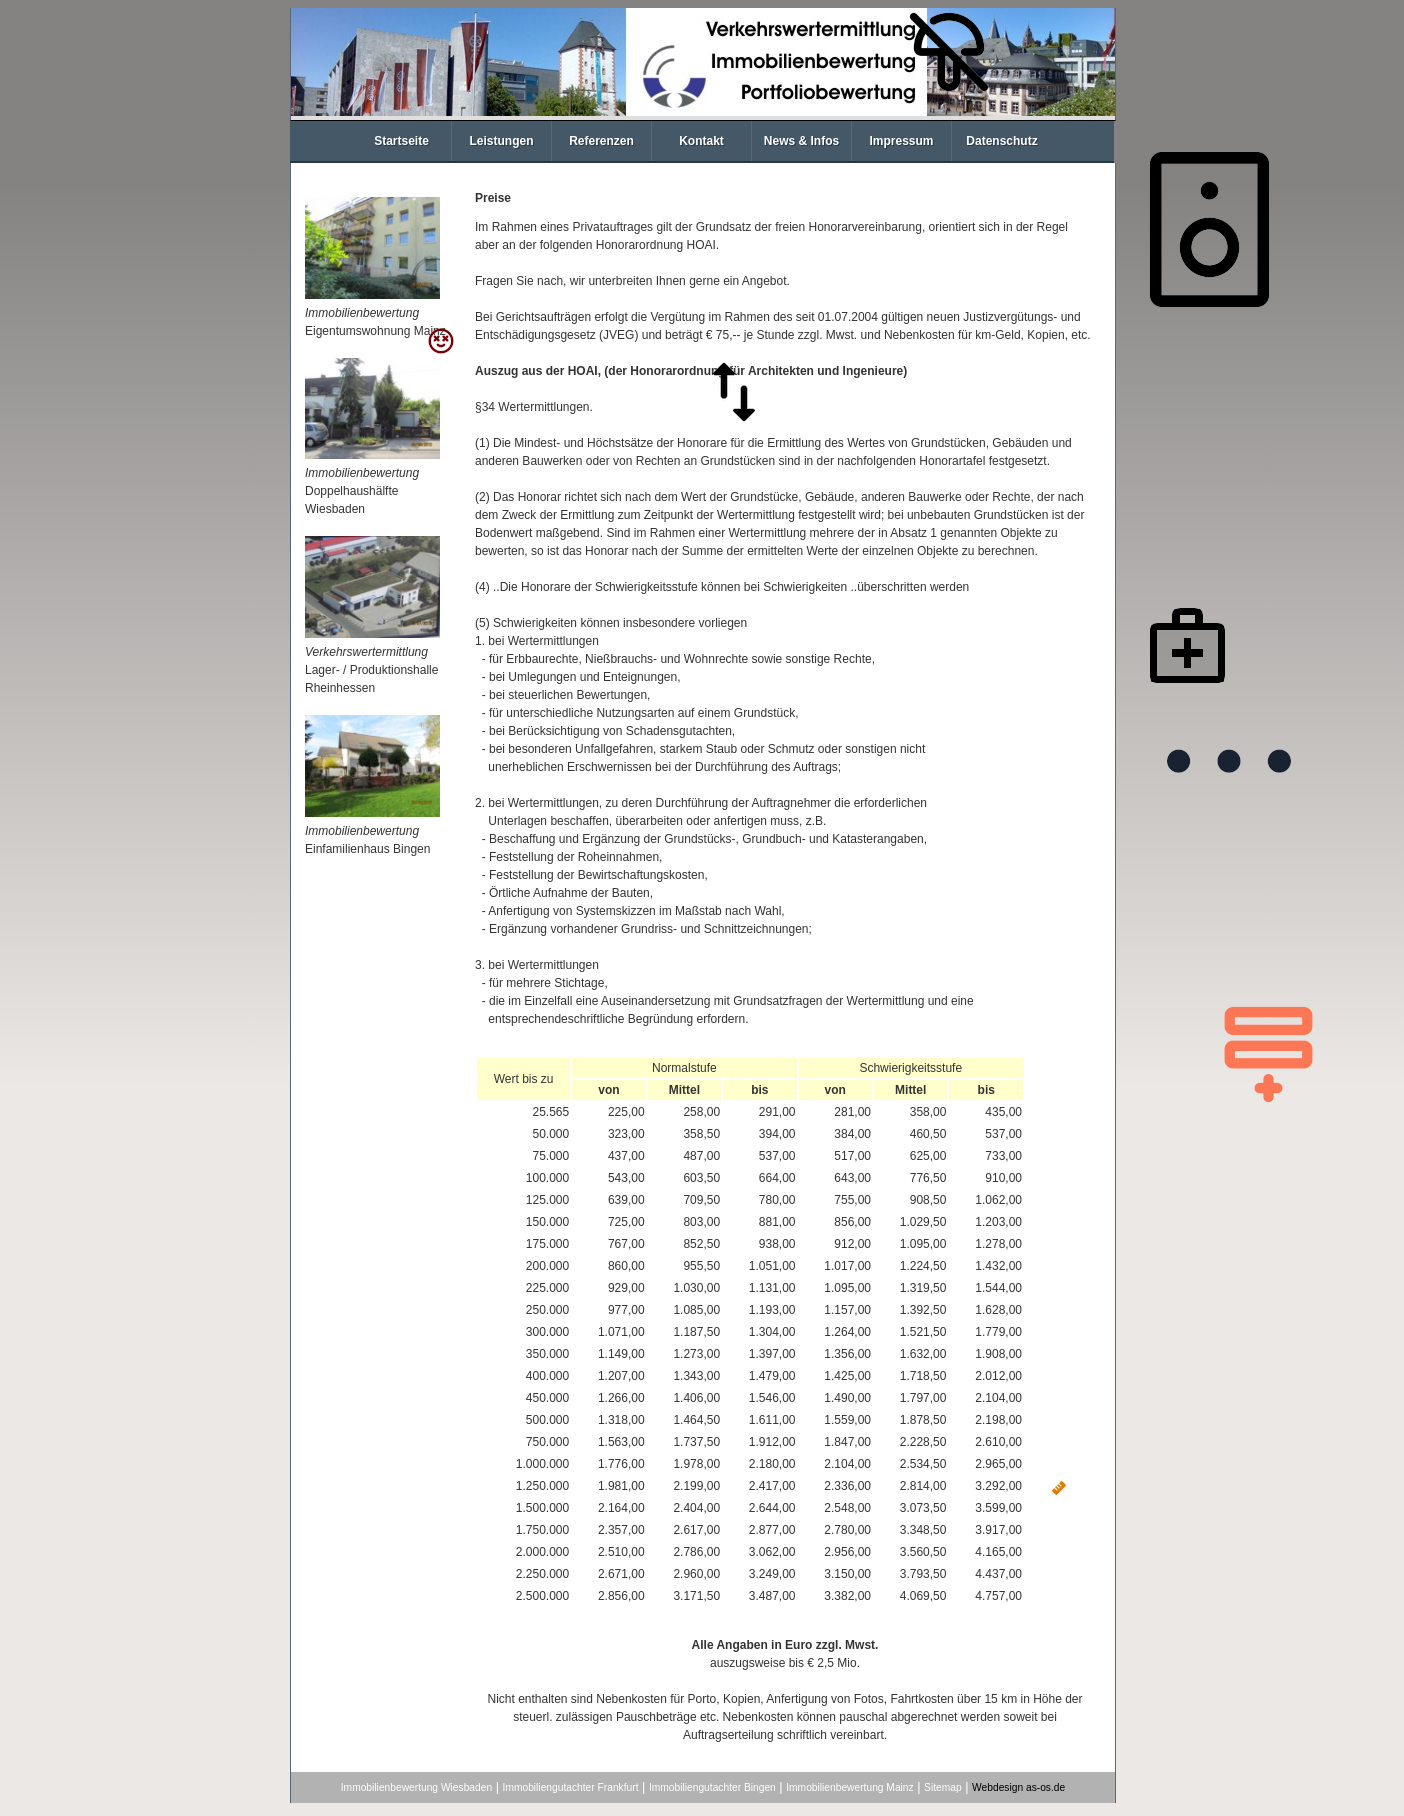 Image resolution: width=1404 pixels, height=1816 pixels. Describe the element at coordinates (1229, 765) in the screenshot. I see `access more options or actions` at that location.